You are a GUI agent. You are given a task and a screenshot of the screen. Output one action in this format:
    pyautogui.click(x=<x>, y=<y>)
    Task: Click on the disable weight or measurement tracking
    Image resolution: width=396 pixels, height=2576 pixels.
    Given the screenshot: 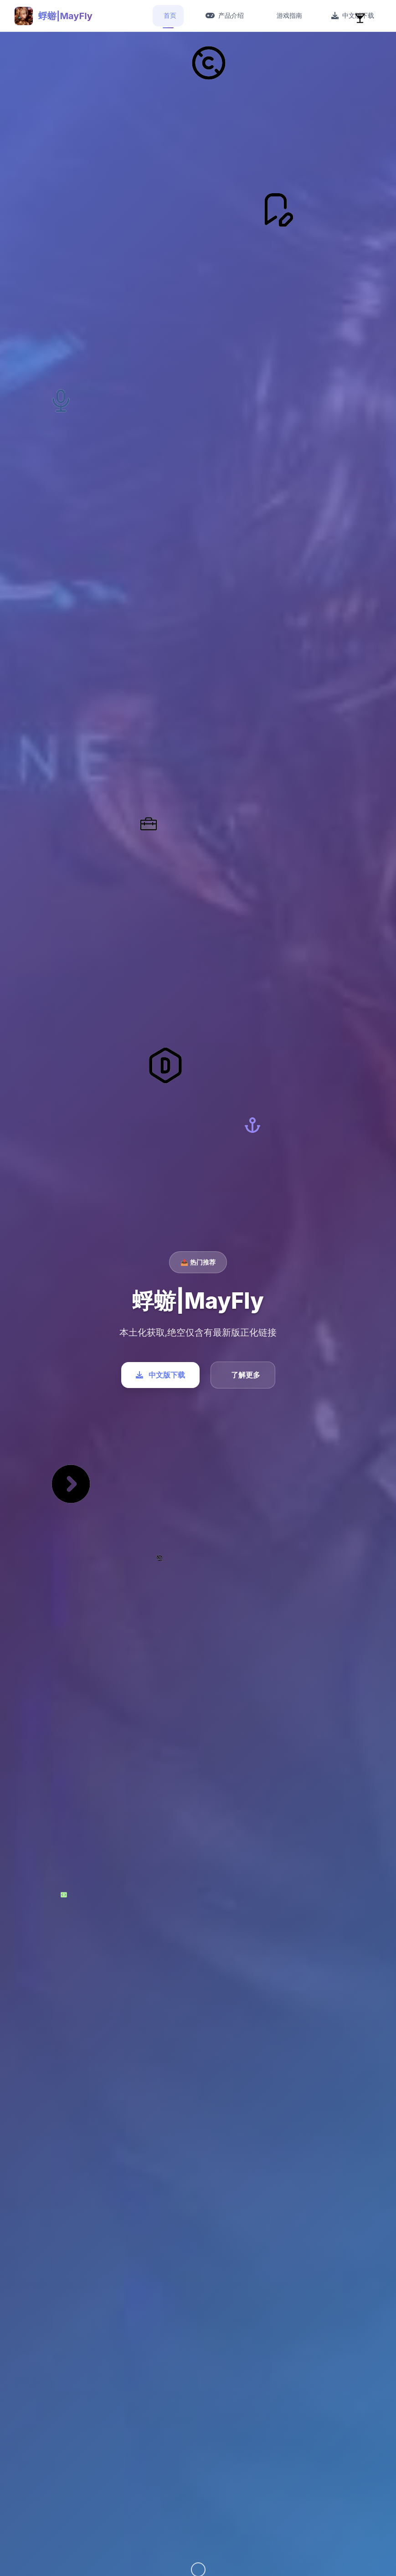 What is the action you would take?
    pyautogui.click(x=159, y=1558)
    